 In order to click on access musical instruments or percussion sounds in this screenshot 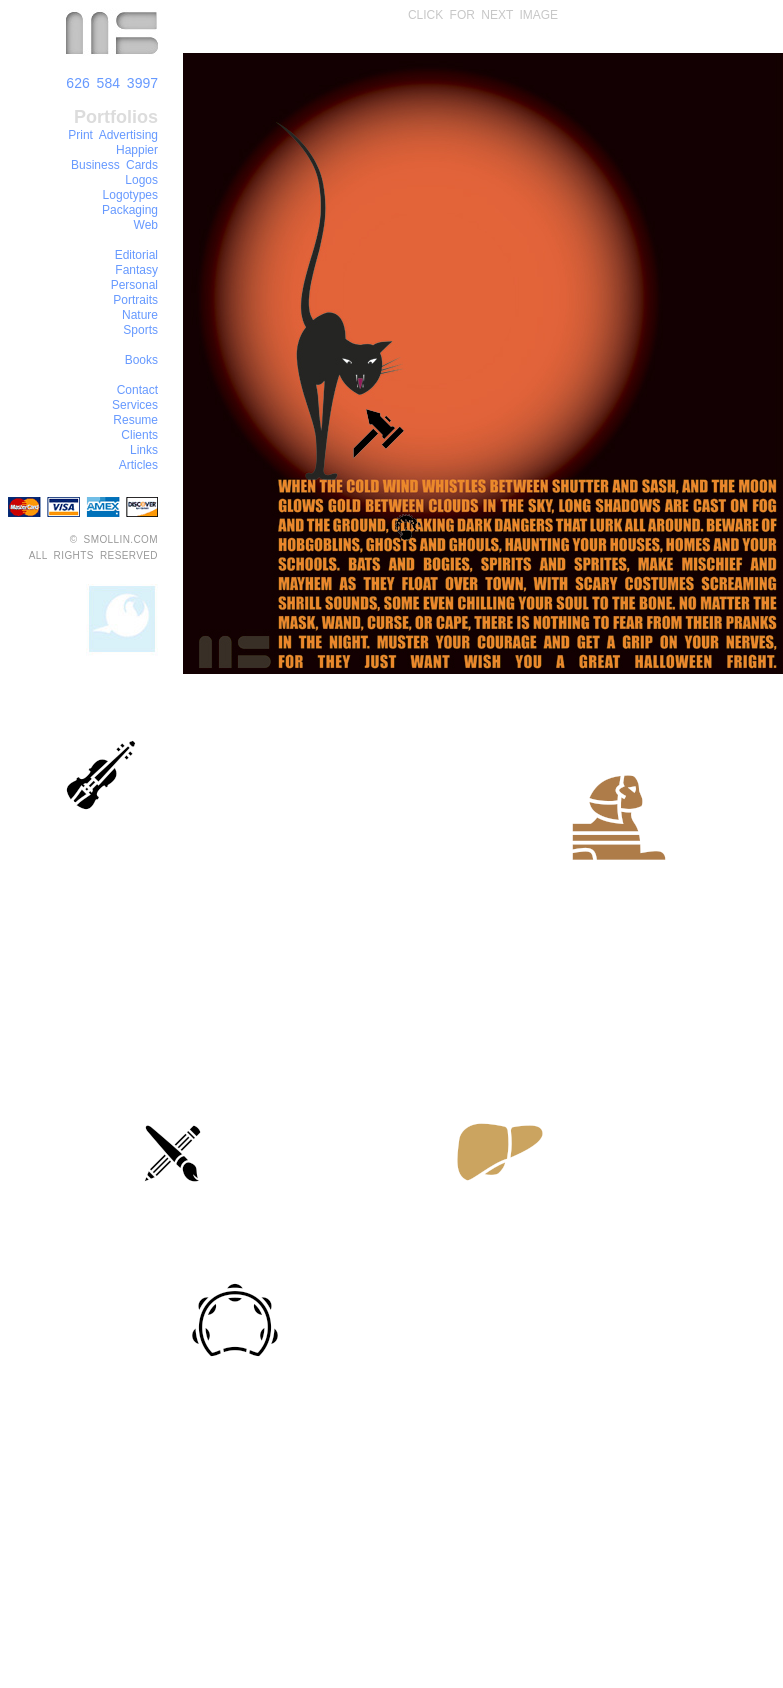, I will do `click(235, 1320)`.